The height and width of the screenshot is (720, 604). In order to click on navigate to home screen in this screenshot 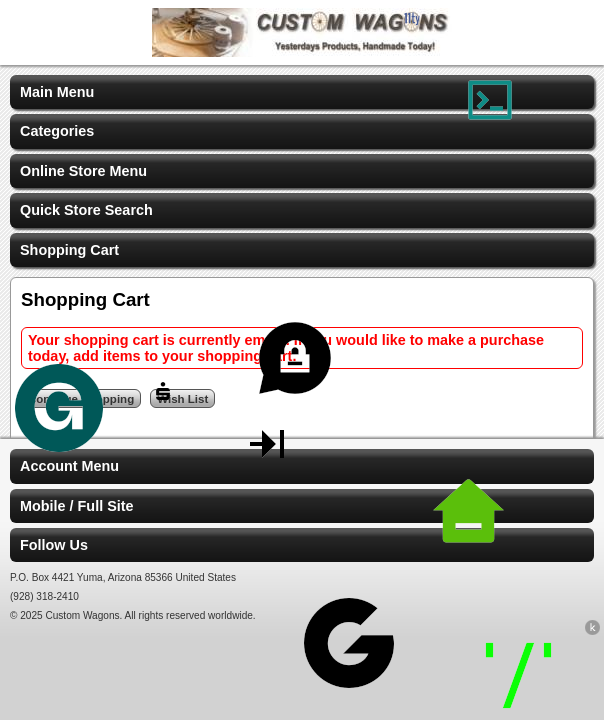, I will do `click(468, 513)`.